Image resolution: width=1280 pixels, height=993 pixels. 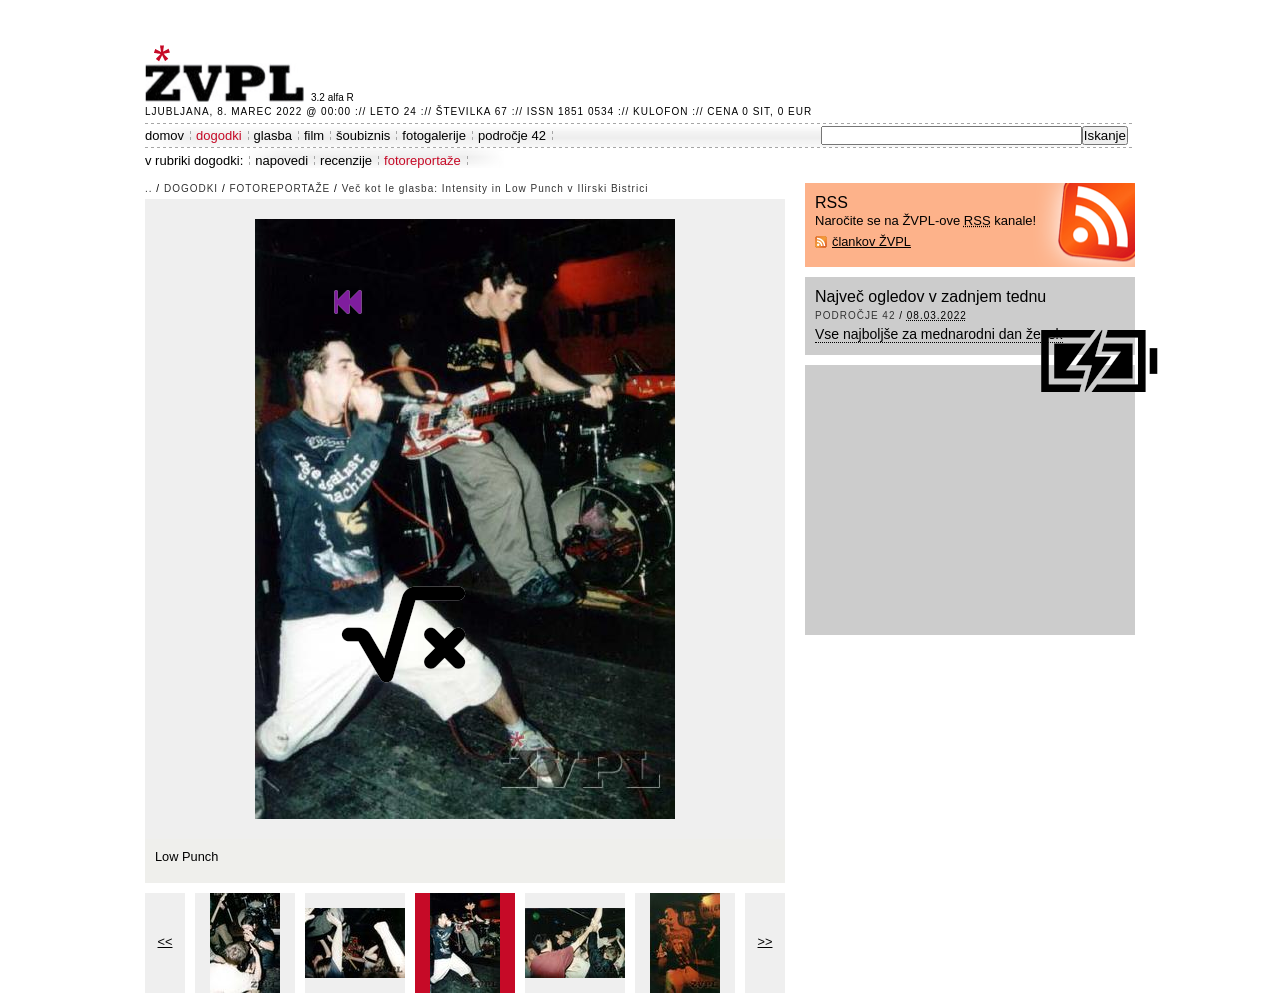 What do you see at coordinates (1099, 361) in the screenshot?
I see `indicates device is currently charging` at bounding box center [1099, 361].